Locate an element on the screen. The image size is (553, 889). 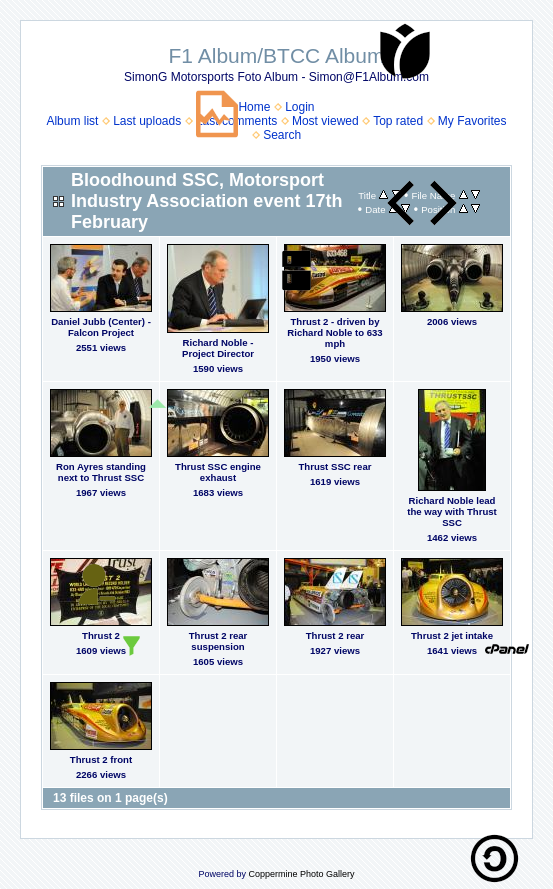
access nature or garden-related features is located at coordinates (405, 51).